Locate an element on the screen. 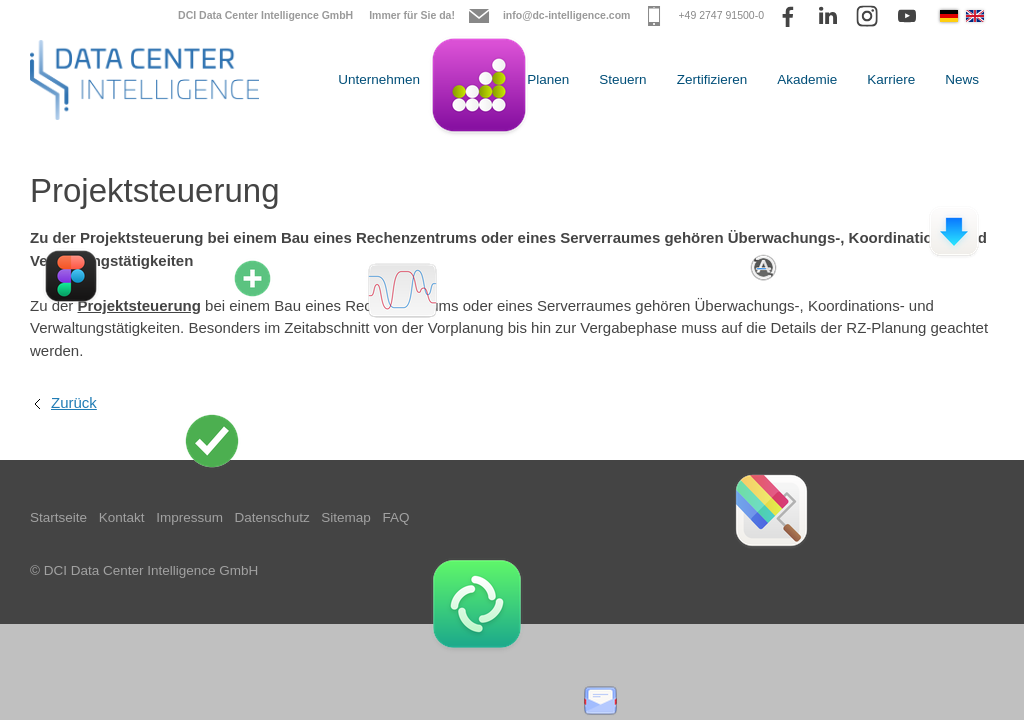 The height and width of the screenshot is (720, 1024). open the software updater application is located at coordinates (763, 267).